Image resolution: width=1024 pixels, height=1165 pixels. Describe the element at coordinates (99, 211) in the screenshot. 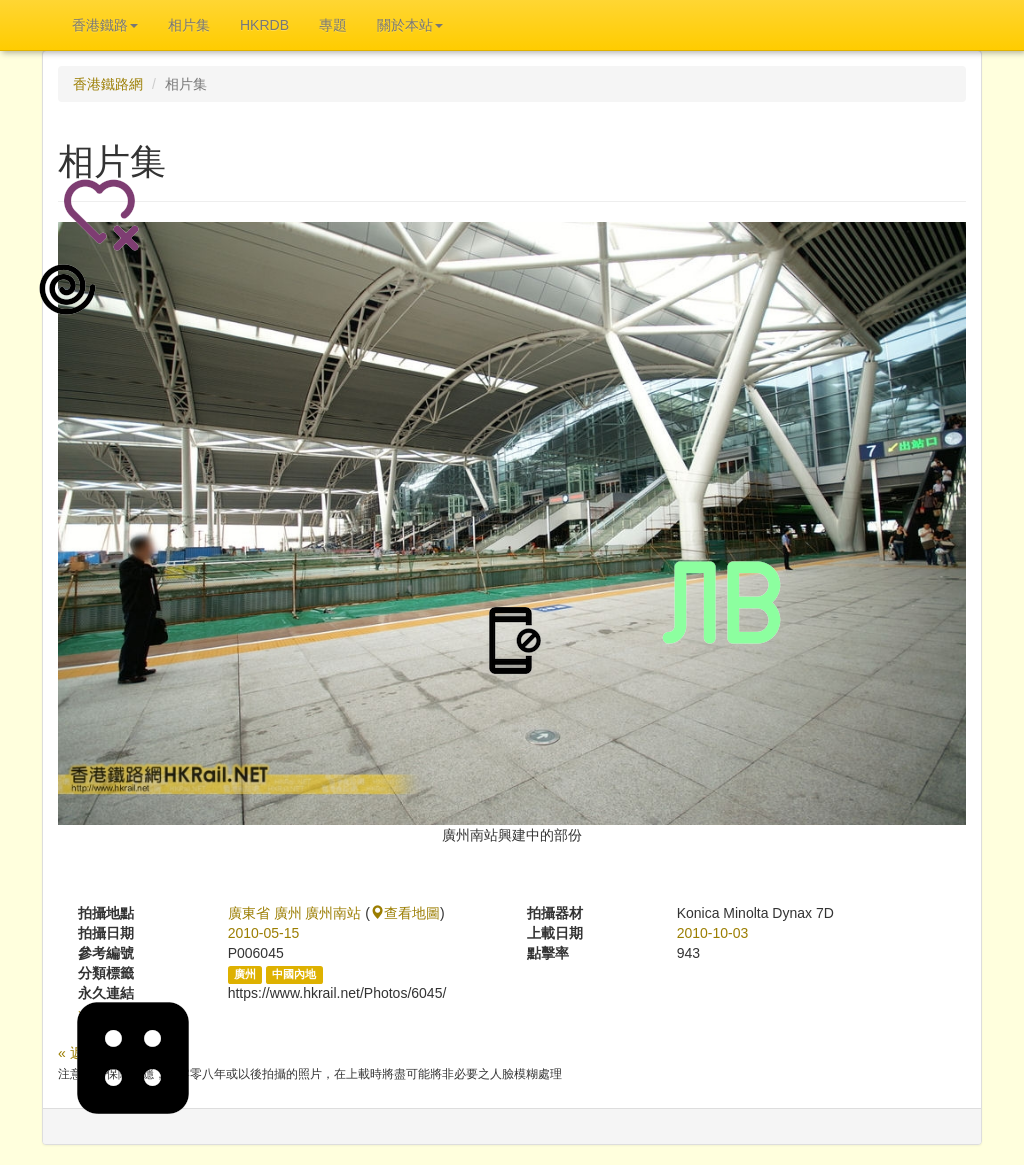

I see `remove from favorites` at that location.